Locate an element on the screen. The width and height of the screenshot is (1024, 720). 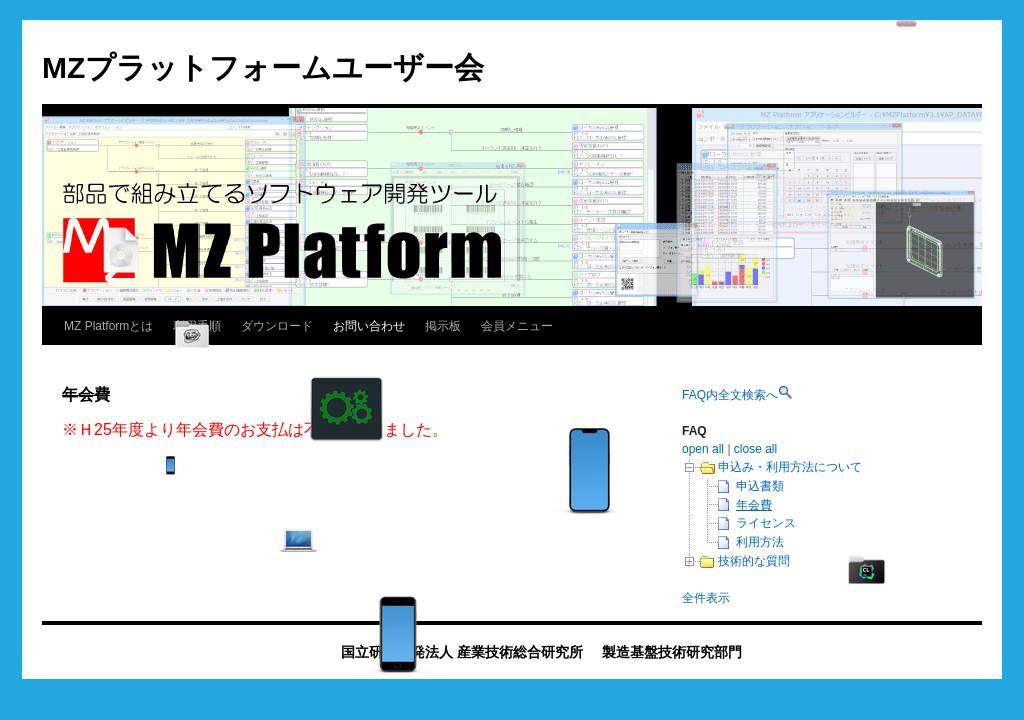
iPhone 13 device icon is located at coordinates (589, 471).